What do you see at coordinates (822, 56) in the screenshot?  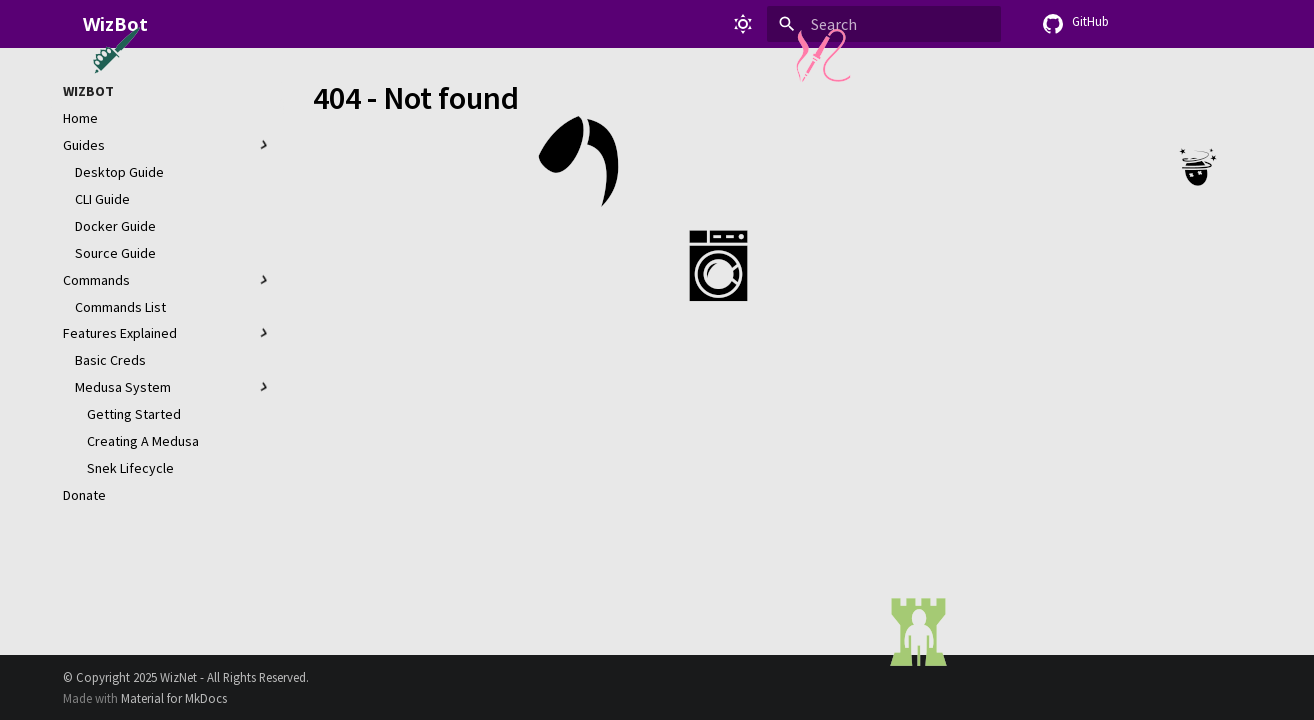 I see `access soldering or electronics tools` at bounding box center [822, 56].